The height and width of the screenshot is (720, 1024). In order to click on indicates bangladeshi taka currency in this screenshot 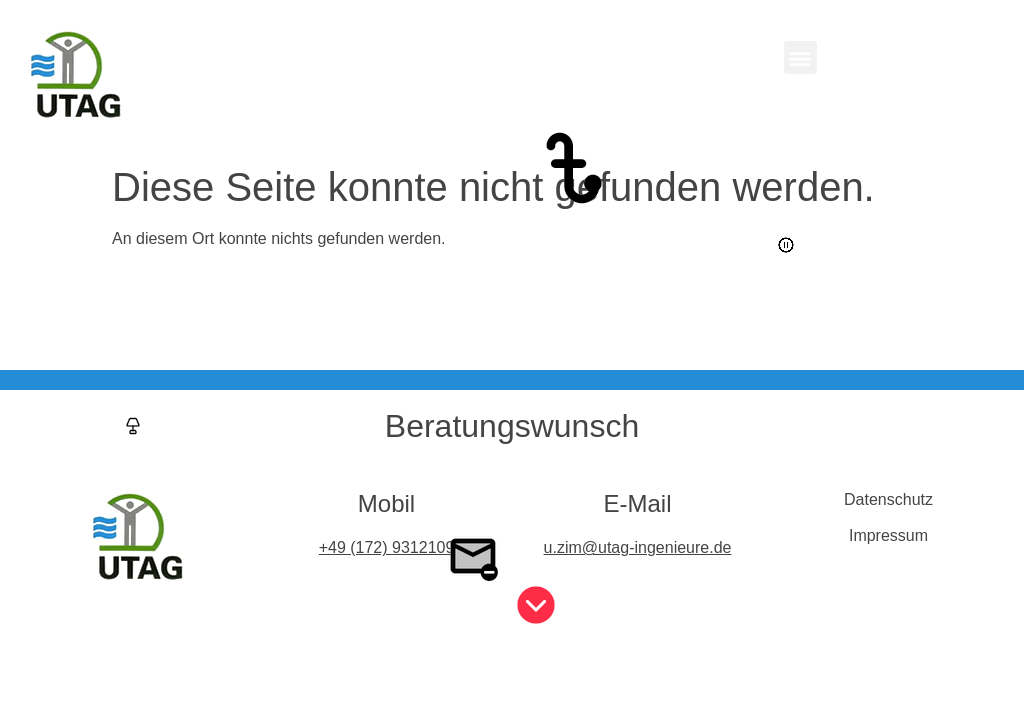, I will do `click(573, 168)`.